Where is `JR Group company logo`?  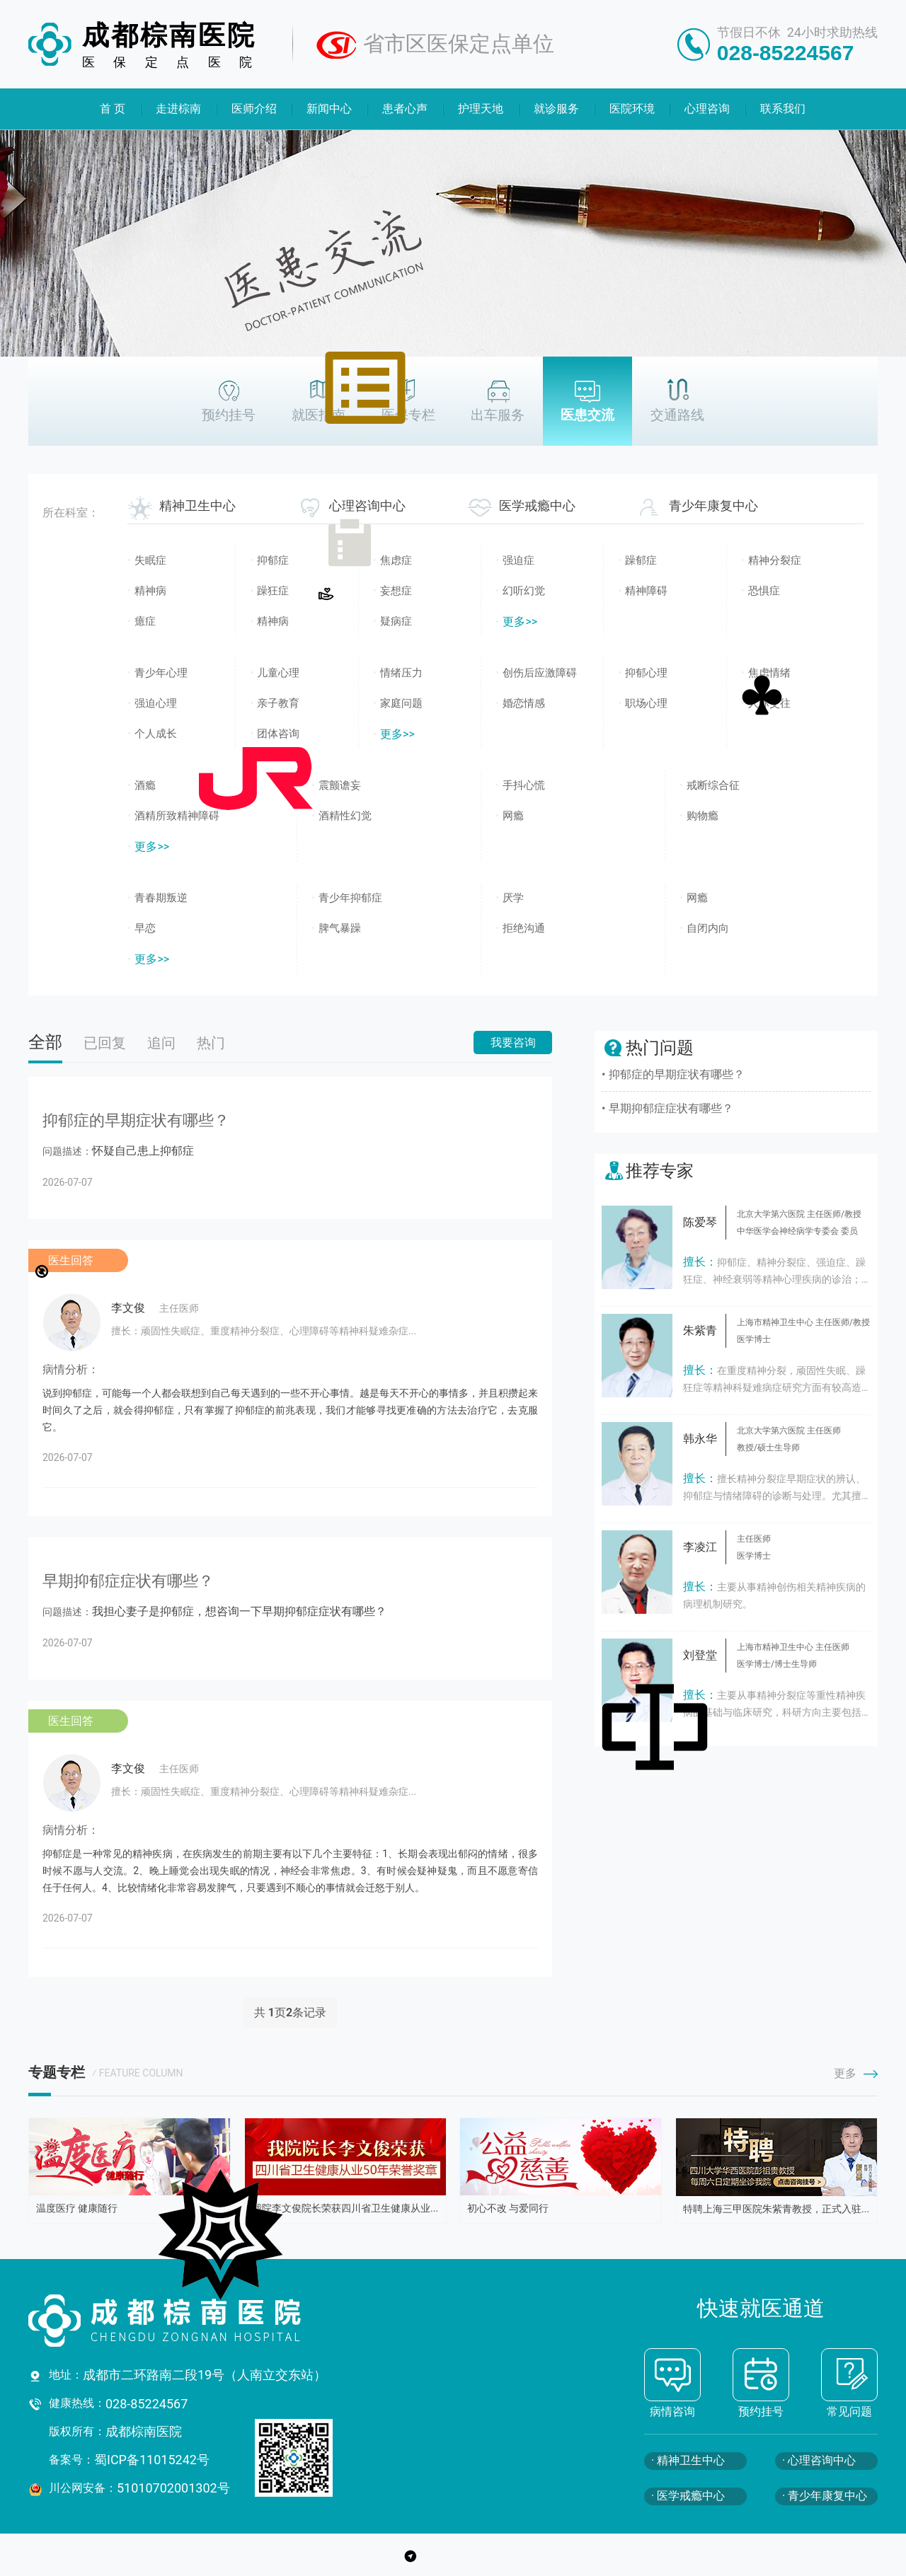 JR Group company logo is located at coordinates (256, 778).